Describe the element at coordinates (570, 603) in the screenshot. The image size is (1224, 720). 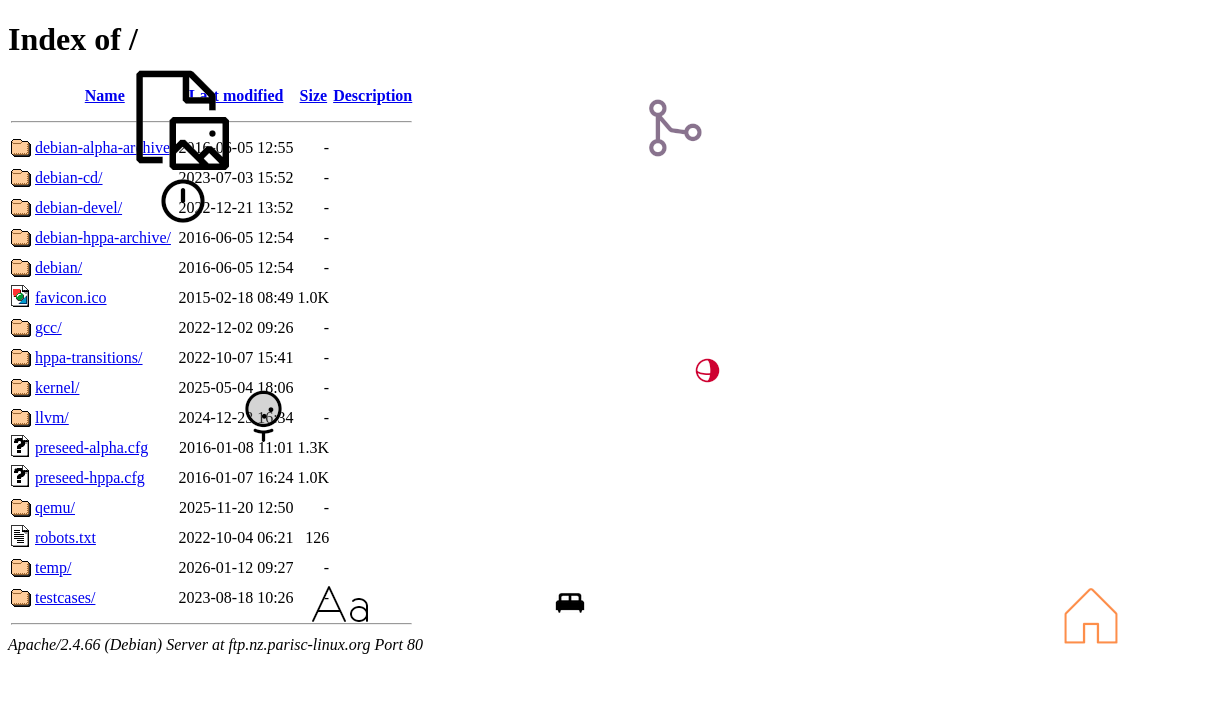
I see `view hotel room or accommodation options` at that location.